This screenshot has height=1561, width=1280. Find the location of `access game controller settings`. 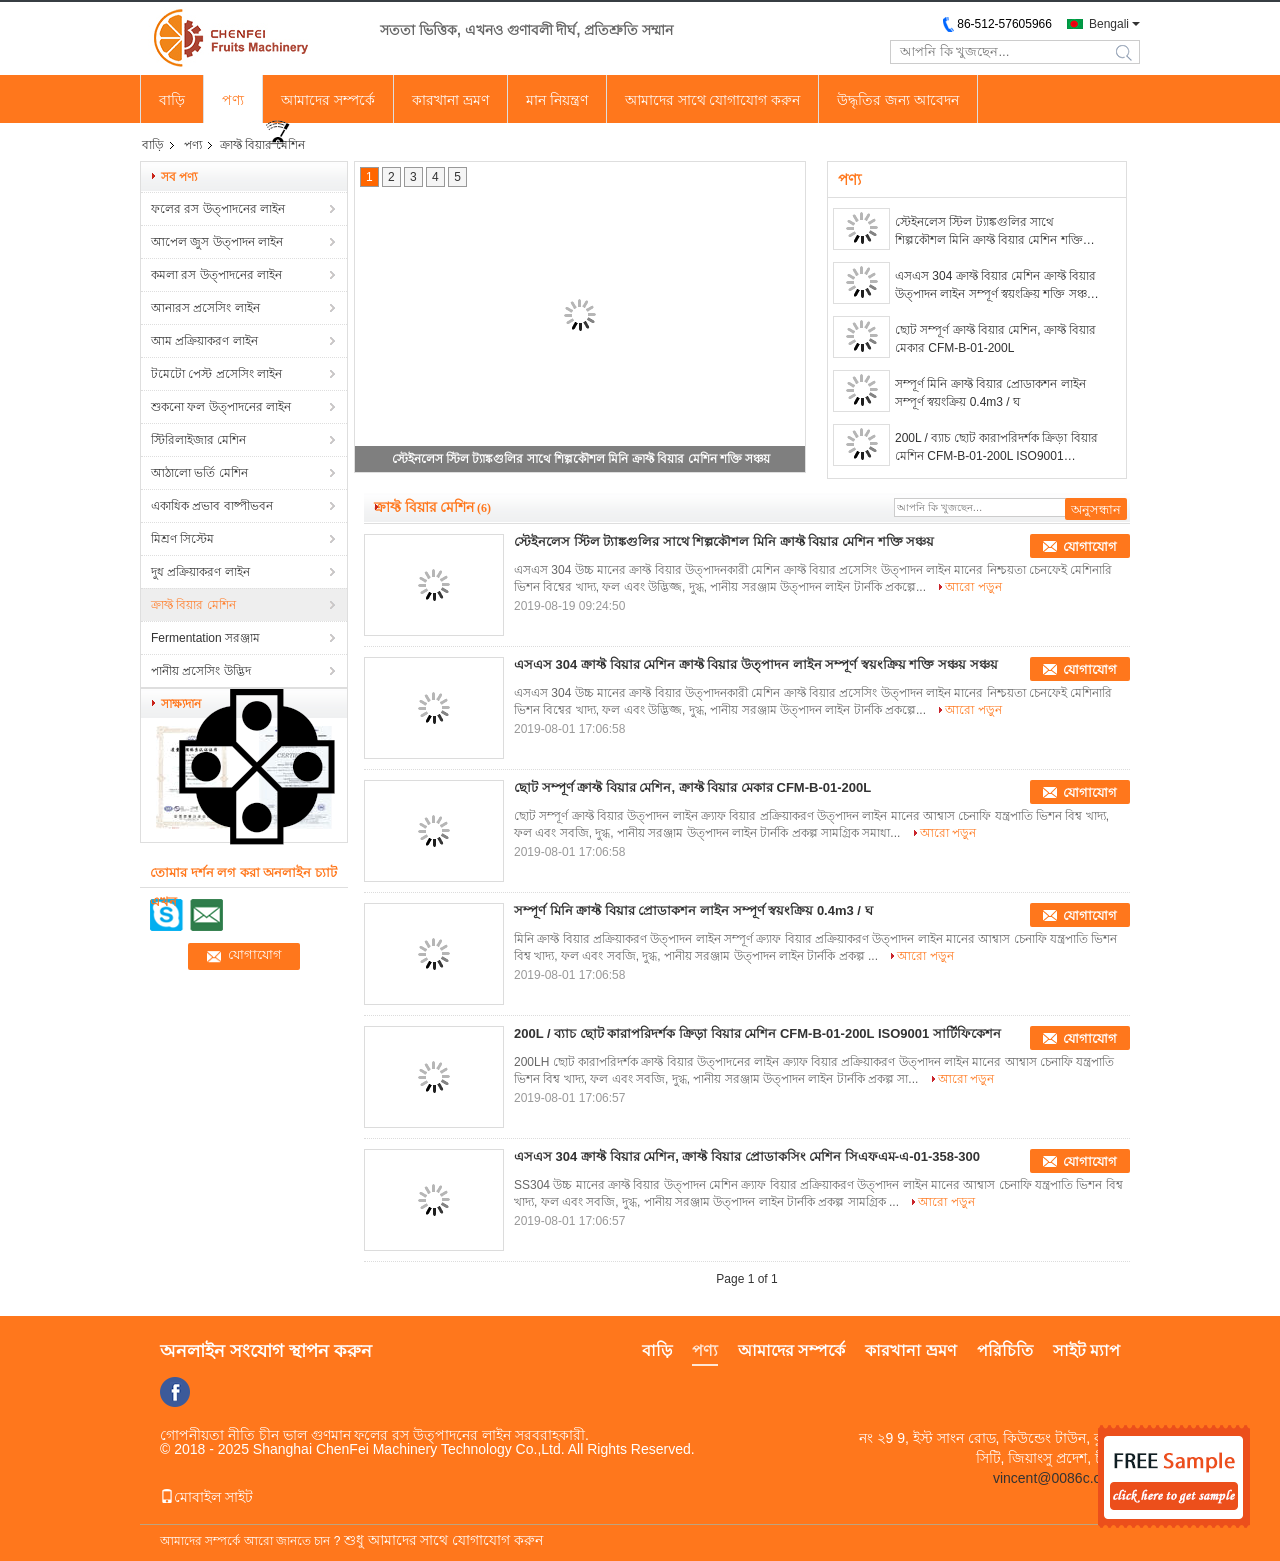

access game controller settings is located at coordinates (256, 766).